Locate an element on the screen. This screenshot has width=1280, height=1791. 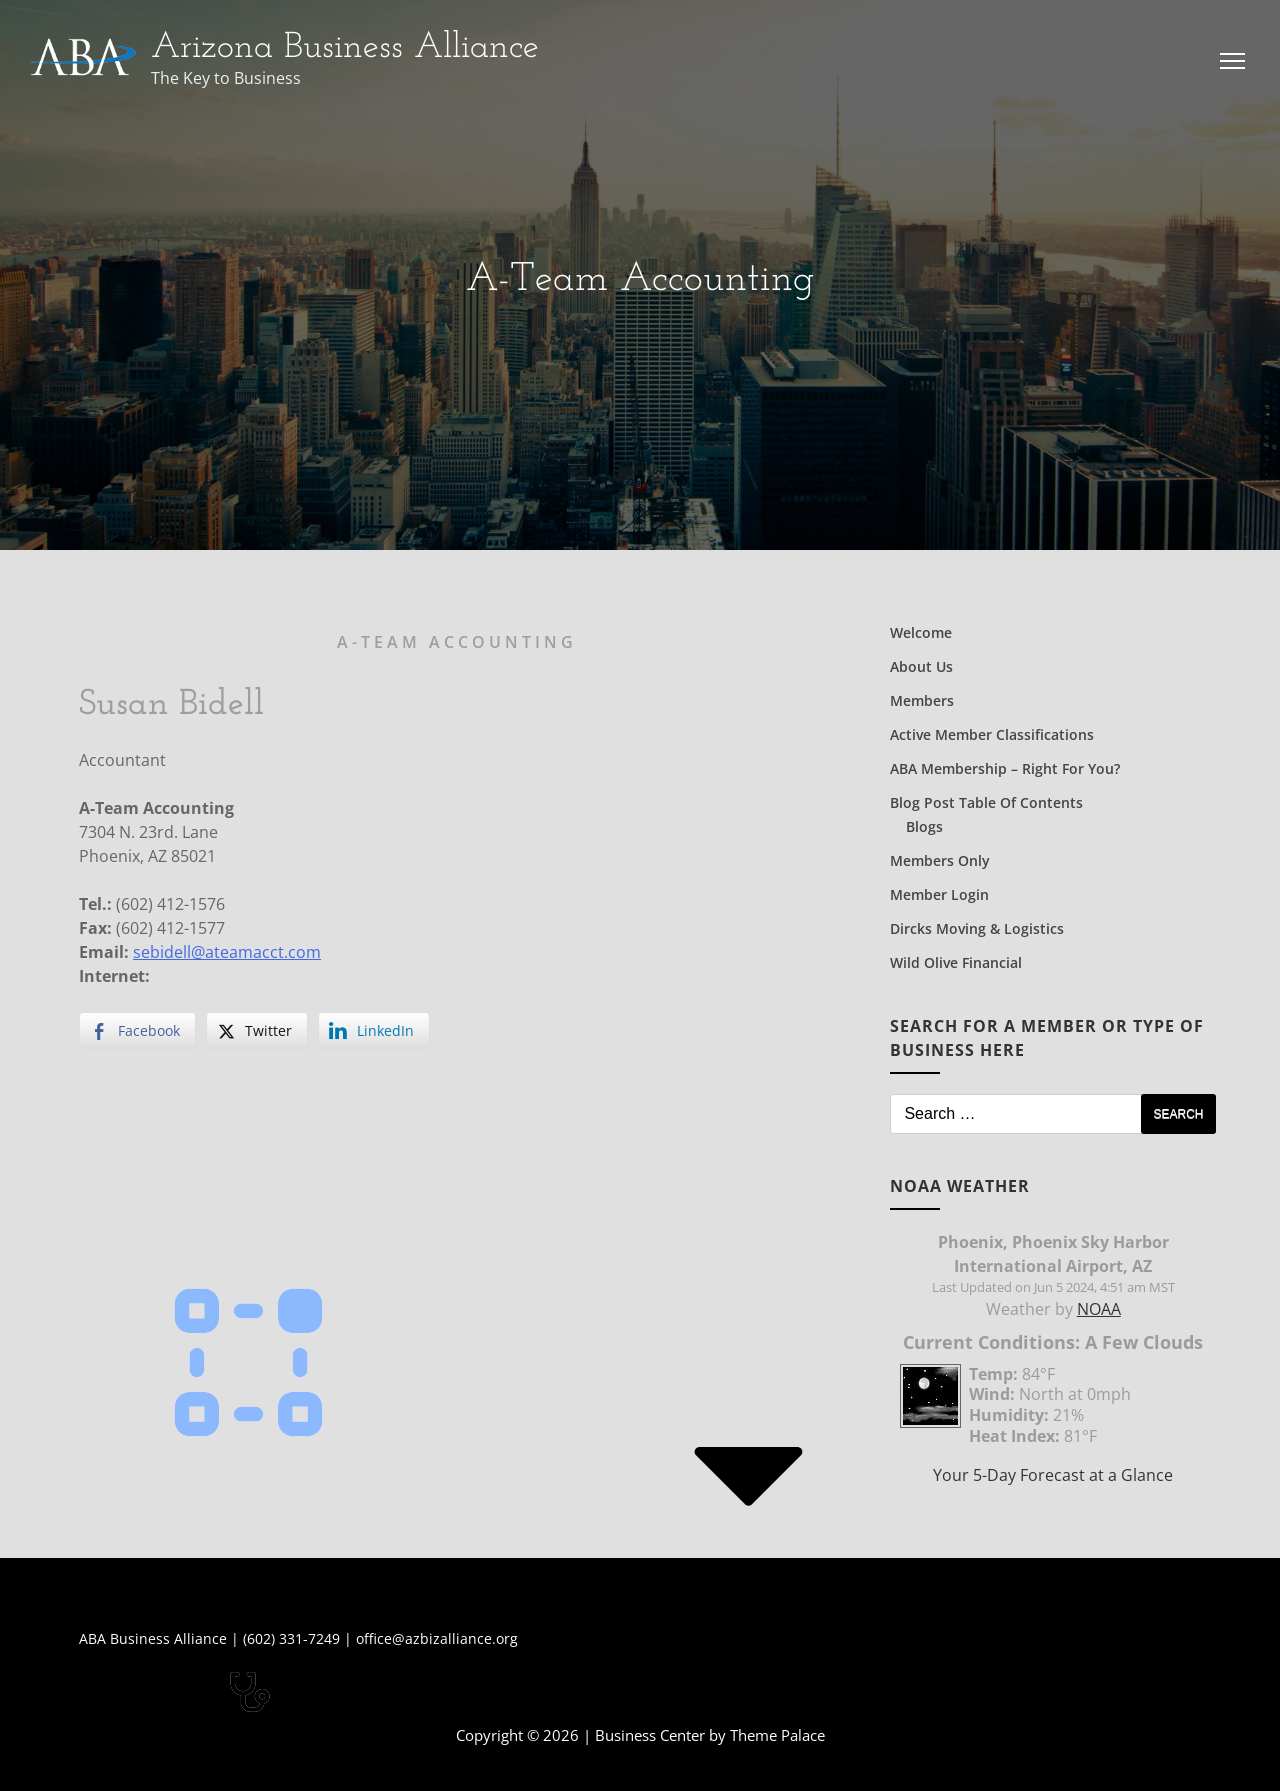
access health or medical features is located at coordinates (247, 1690).